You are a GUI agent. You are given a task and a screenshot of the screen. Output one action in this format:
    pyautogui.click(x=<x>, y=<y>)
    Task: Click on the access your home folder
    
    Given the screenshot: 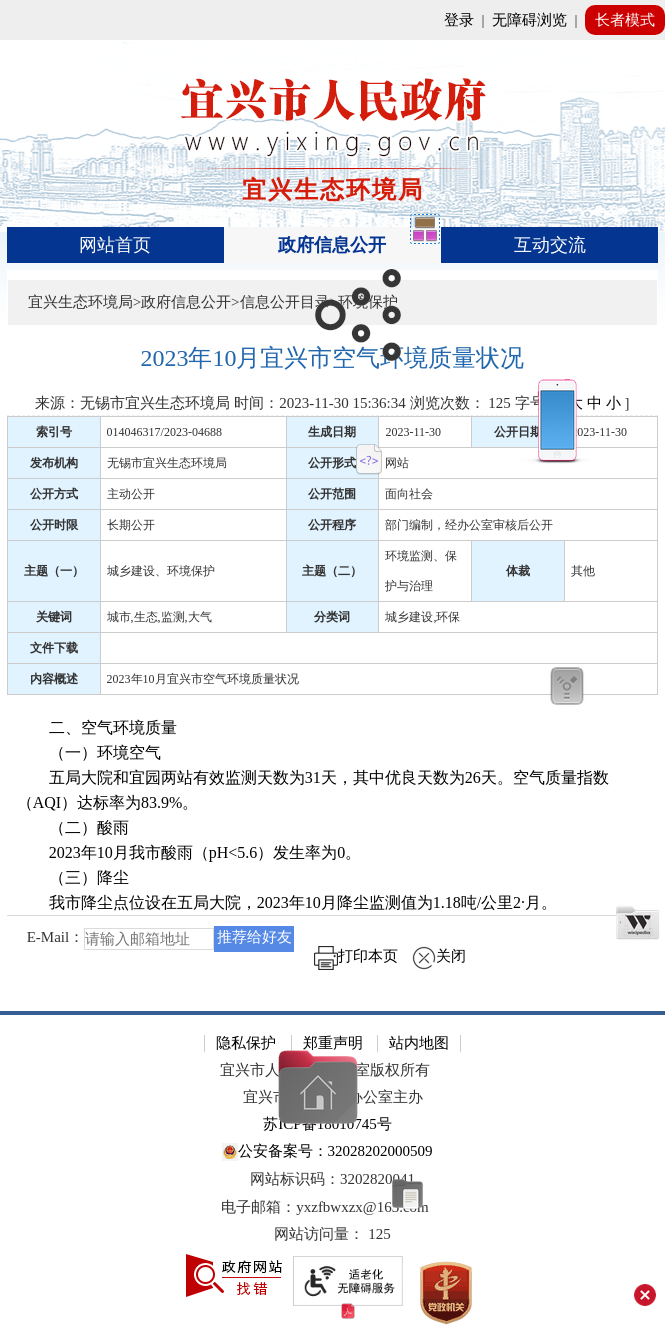 What is the action you would take?
    pyautogui.click(x=318, y=1087)
    